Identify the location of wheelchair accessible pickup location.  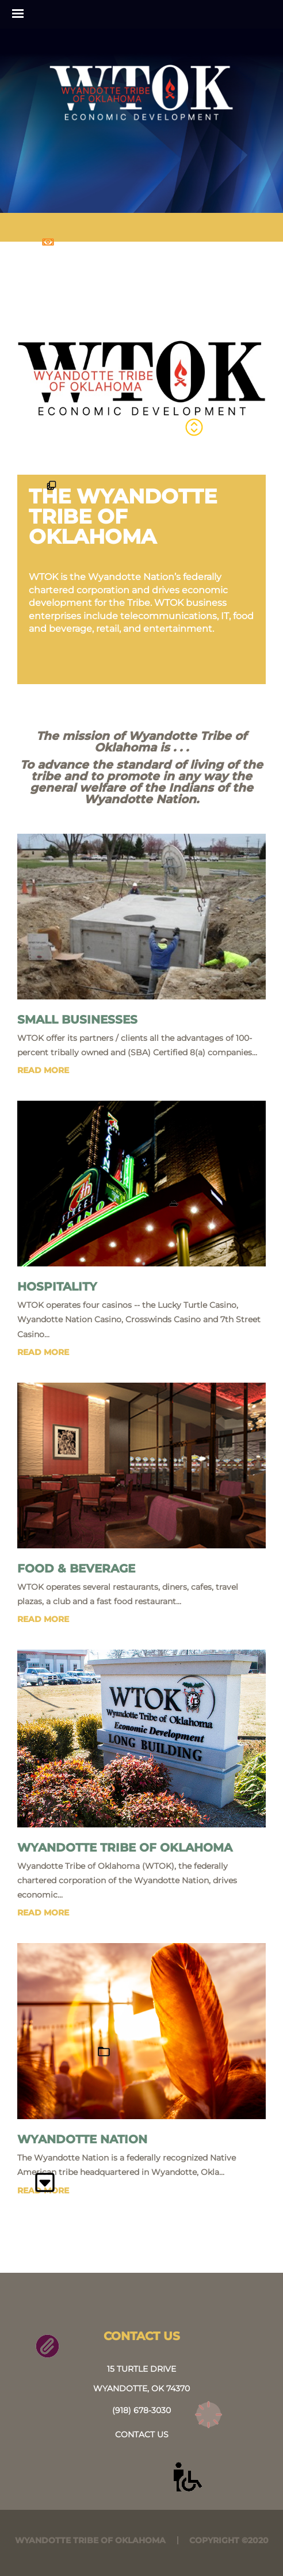
(186, 2476).